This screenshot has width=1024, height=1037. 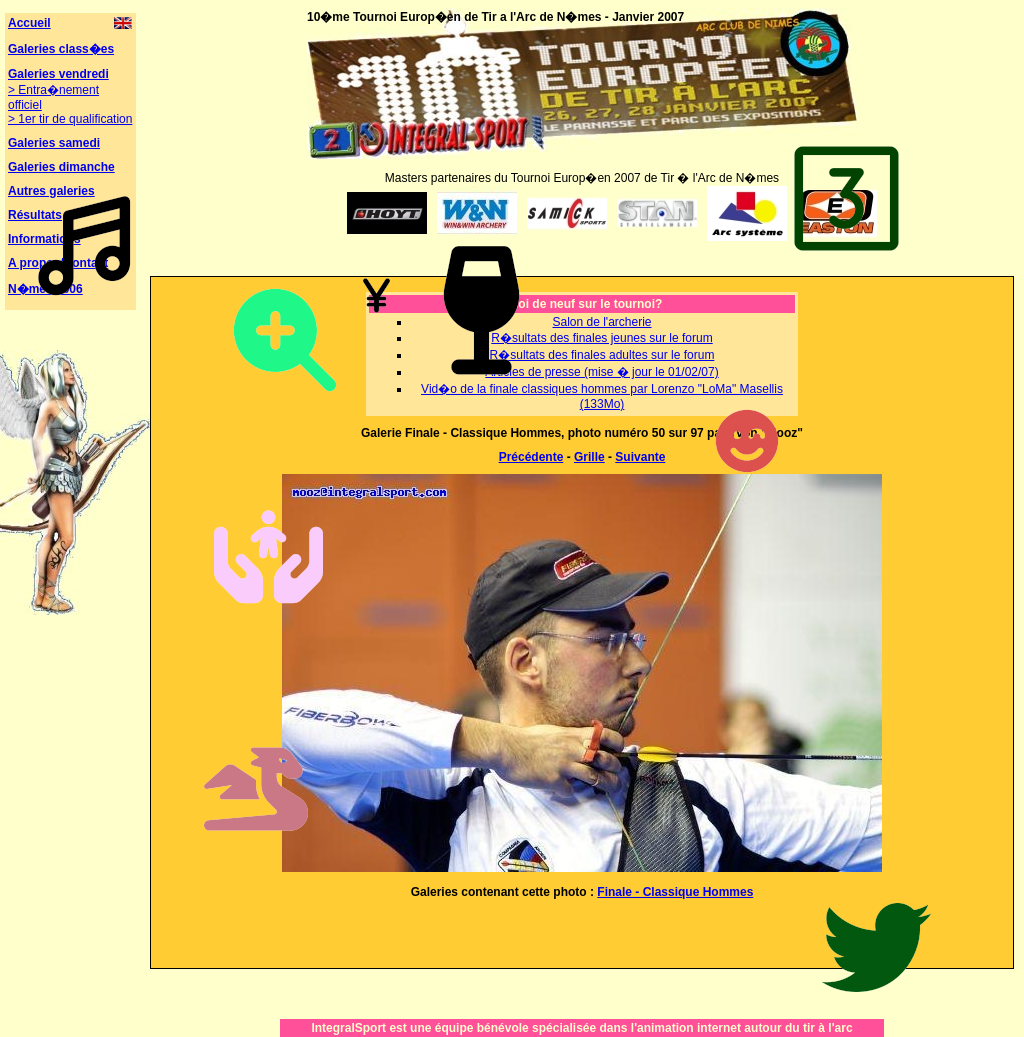 I want to click on browse wine or beverage options, so click(x=481, y=306).